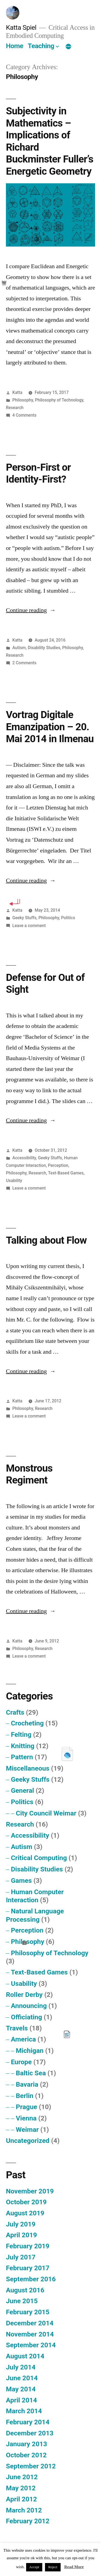  I want to click on a dart programming language source file, so click(67, 1754).